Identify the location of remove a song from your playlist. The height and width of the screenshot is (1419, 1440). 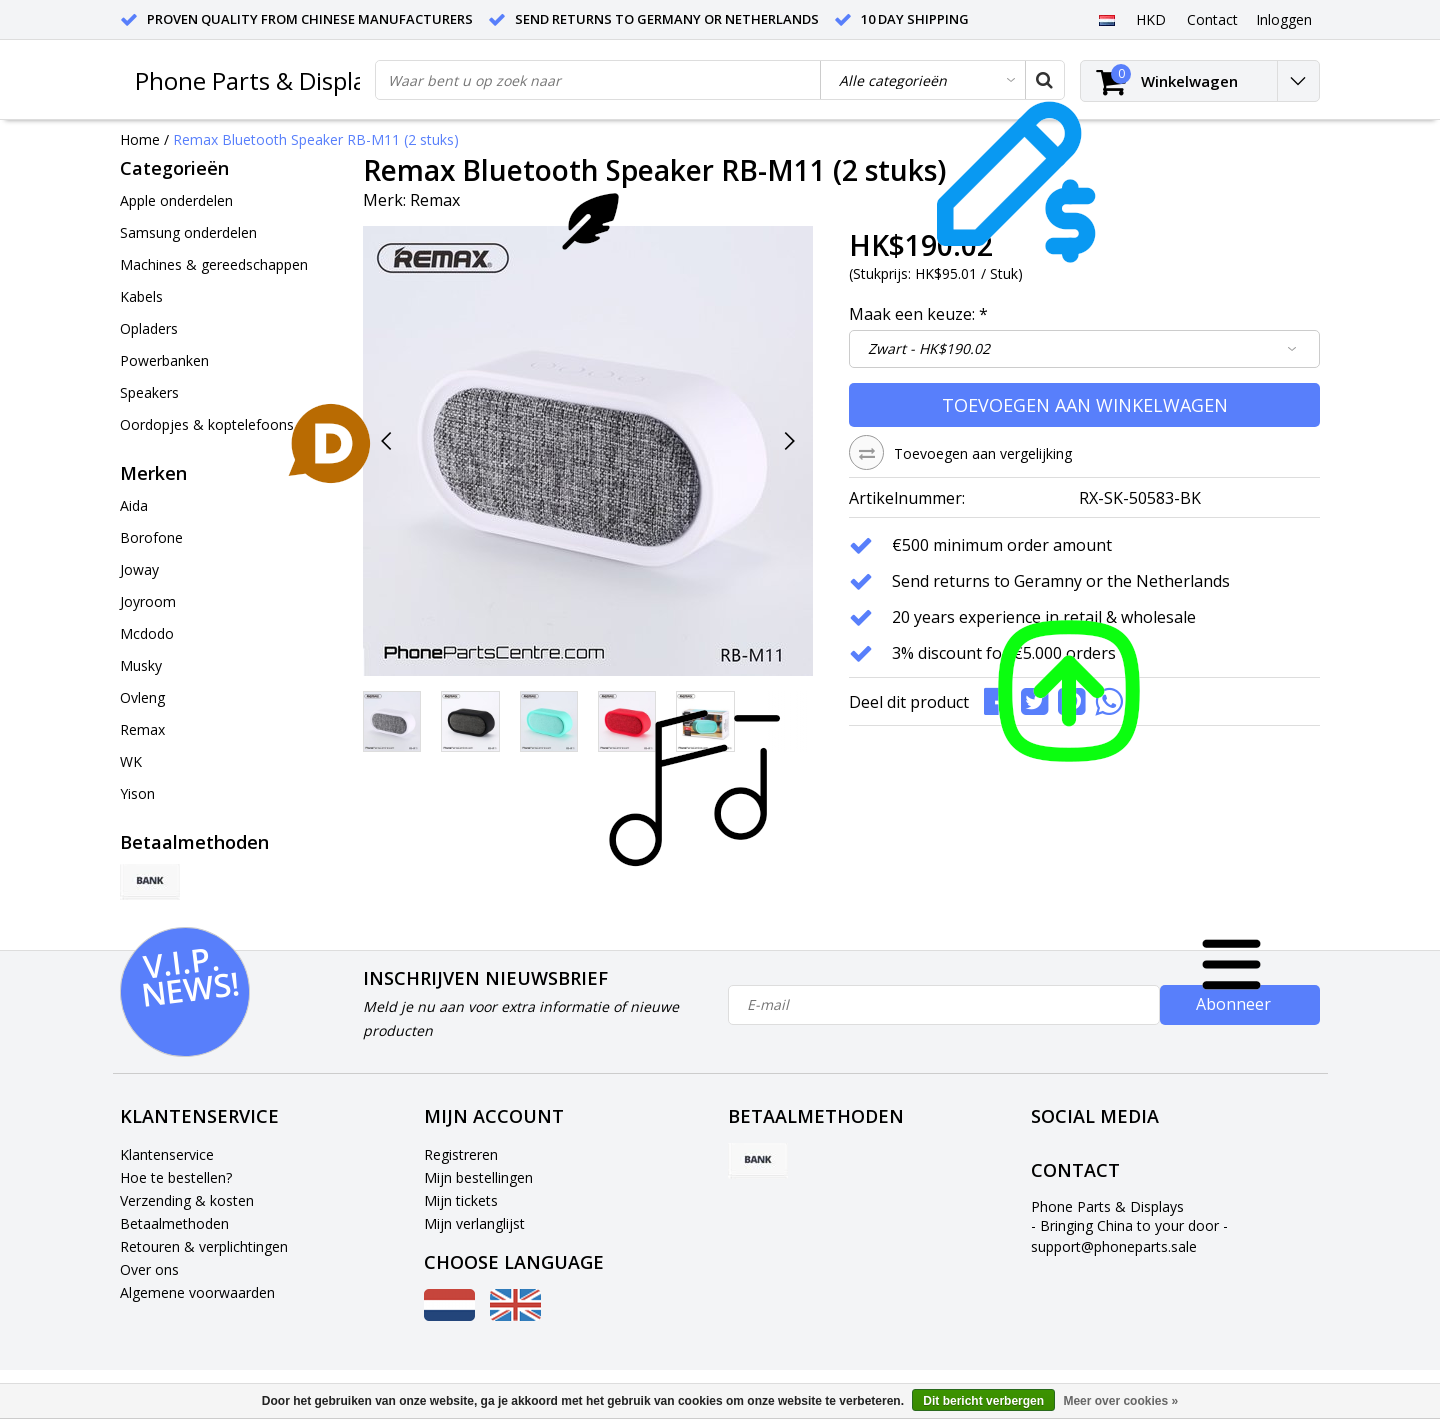
(698, 784).